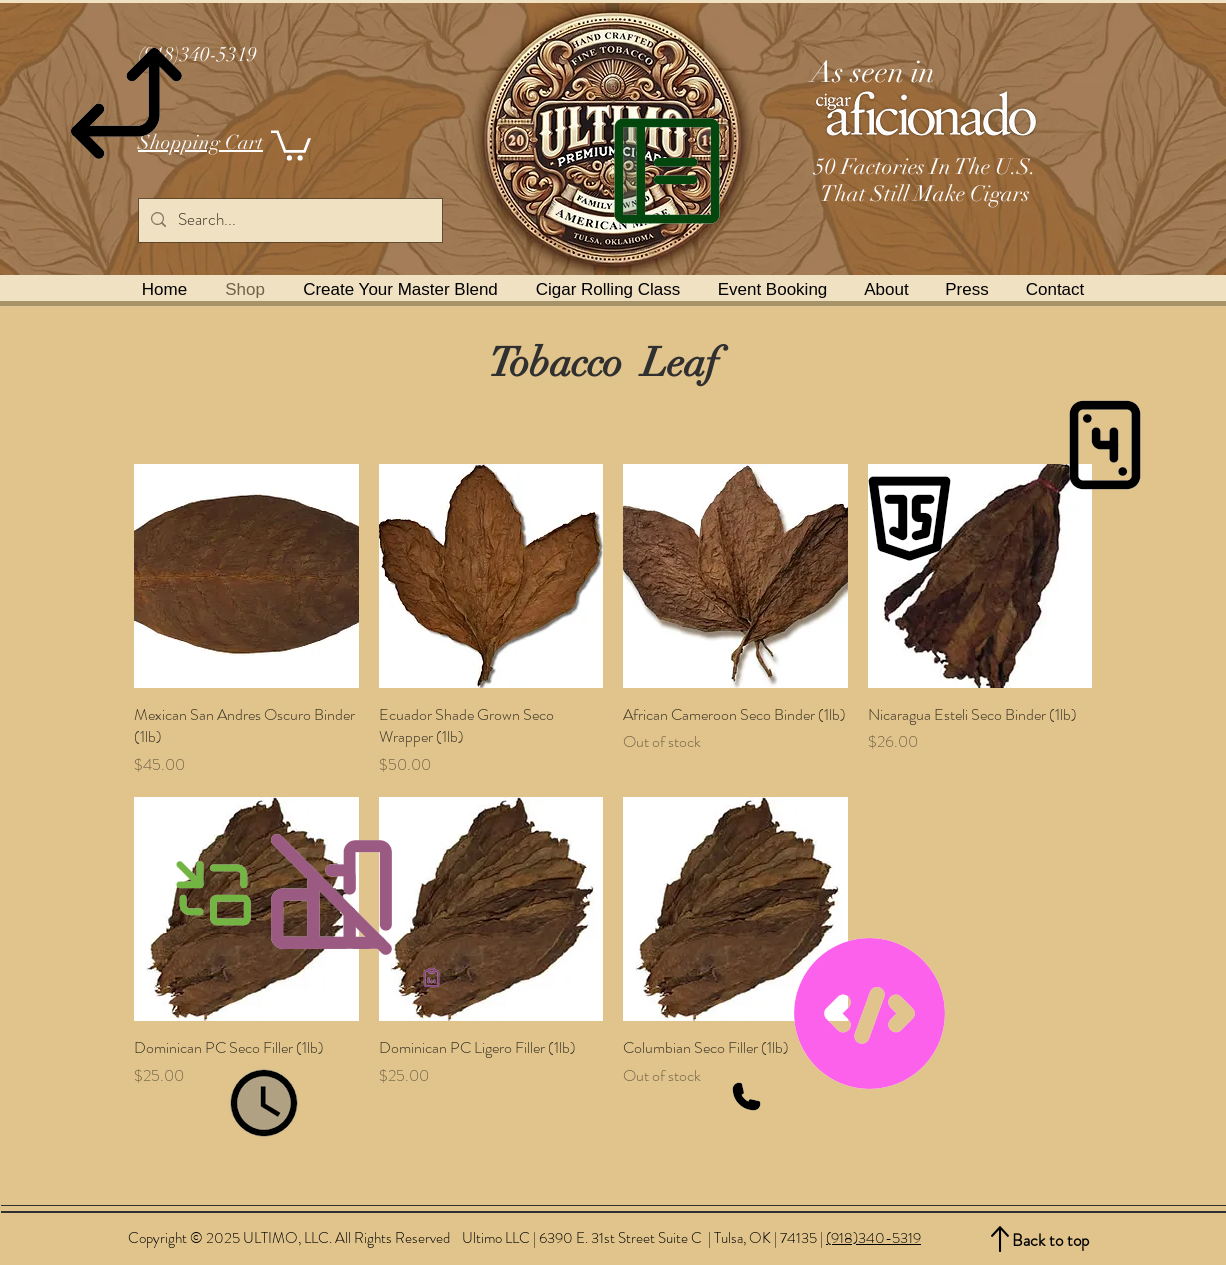 This screenshot has height=1265, width=1226. I want to click on open your notebook or notes, so click(667, 171).